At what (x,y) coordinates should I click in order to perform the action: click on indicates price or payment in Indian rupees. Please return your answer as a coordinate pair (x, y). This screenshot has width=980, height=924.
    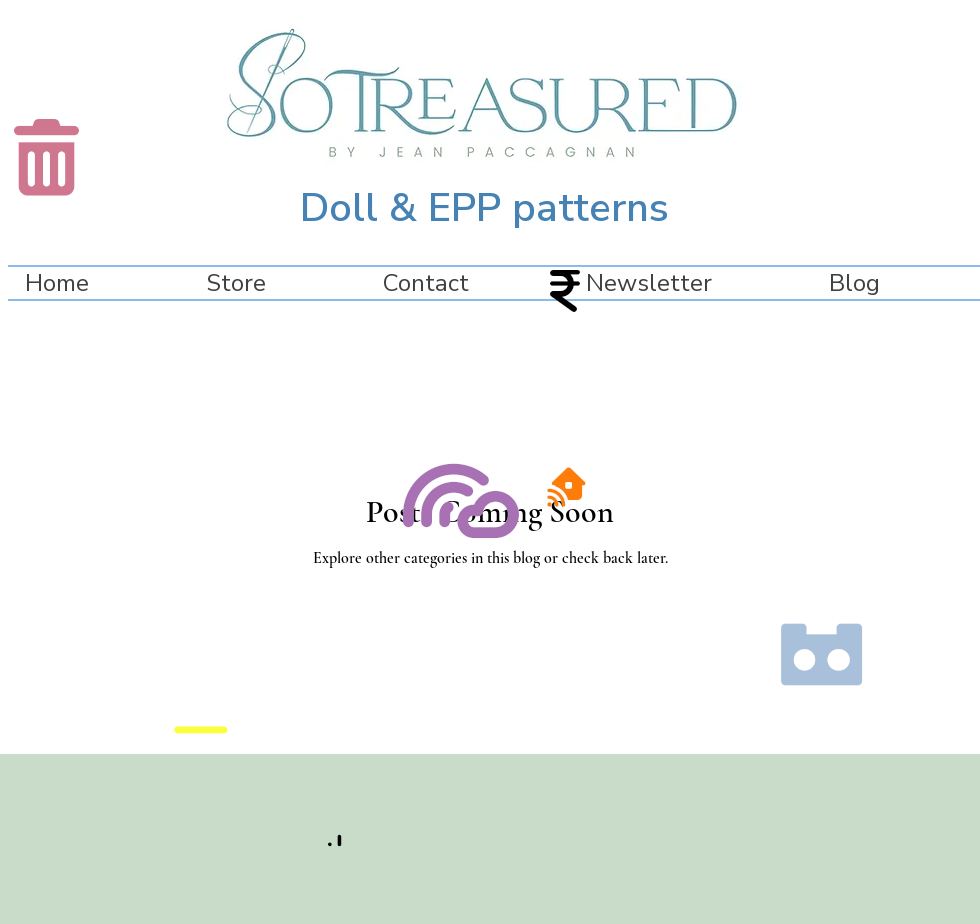
    Looking at the image, I should click on (565, 291).